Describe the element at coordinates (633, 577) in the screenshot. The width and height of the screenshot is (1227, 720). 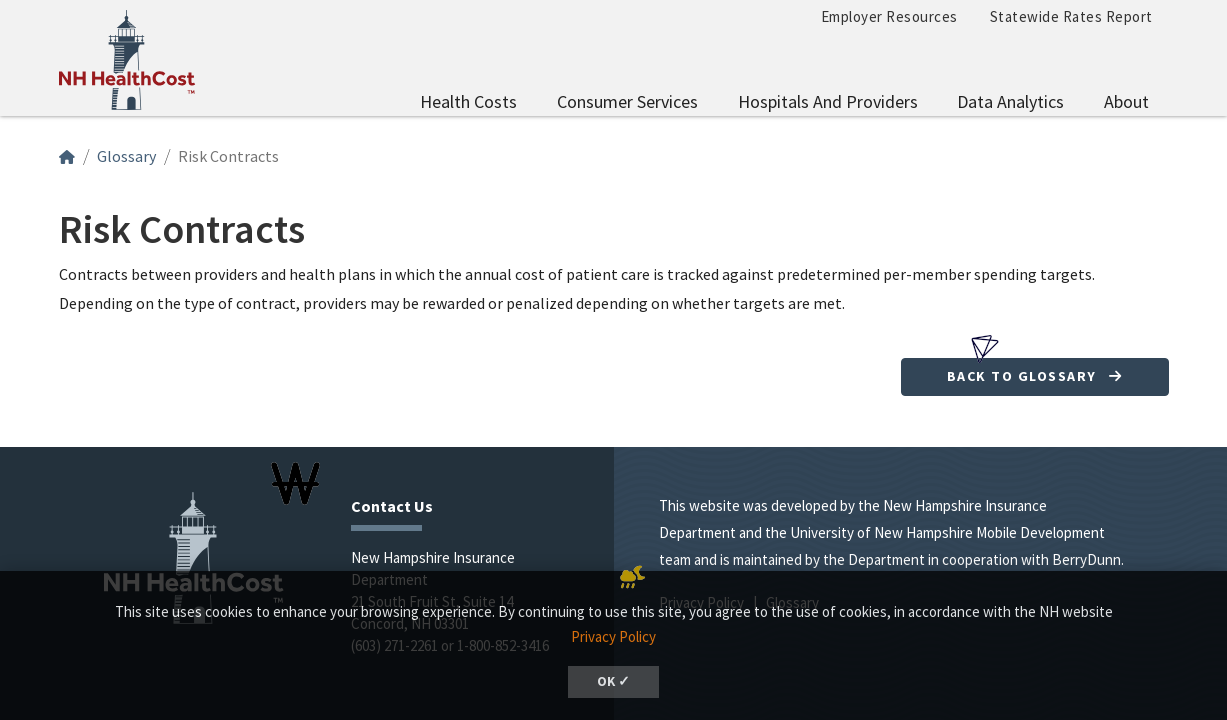
I see `indicates nighttime rain in weather forecast` at that location.